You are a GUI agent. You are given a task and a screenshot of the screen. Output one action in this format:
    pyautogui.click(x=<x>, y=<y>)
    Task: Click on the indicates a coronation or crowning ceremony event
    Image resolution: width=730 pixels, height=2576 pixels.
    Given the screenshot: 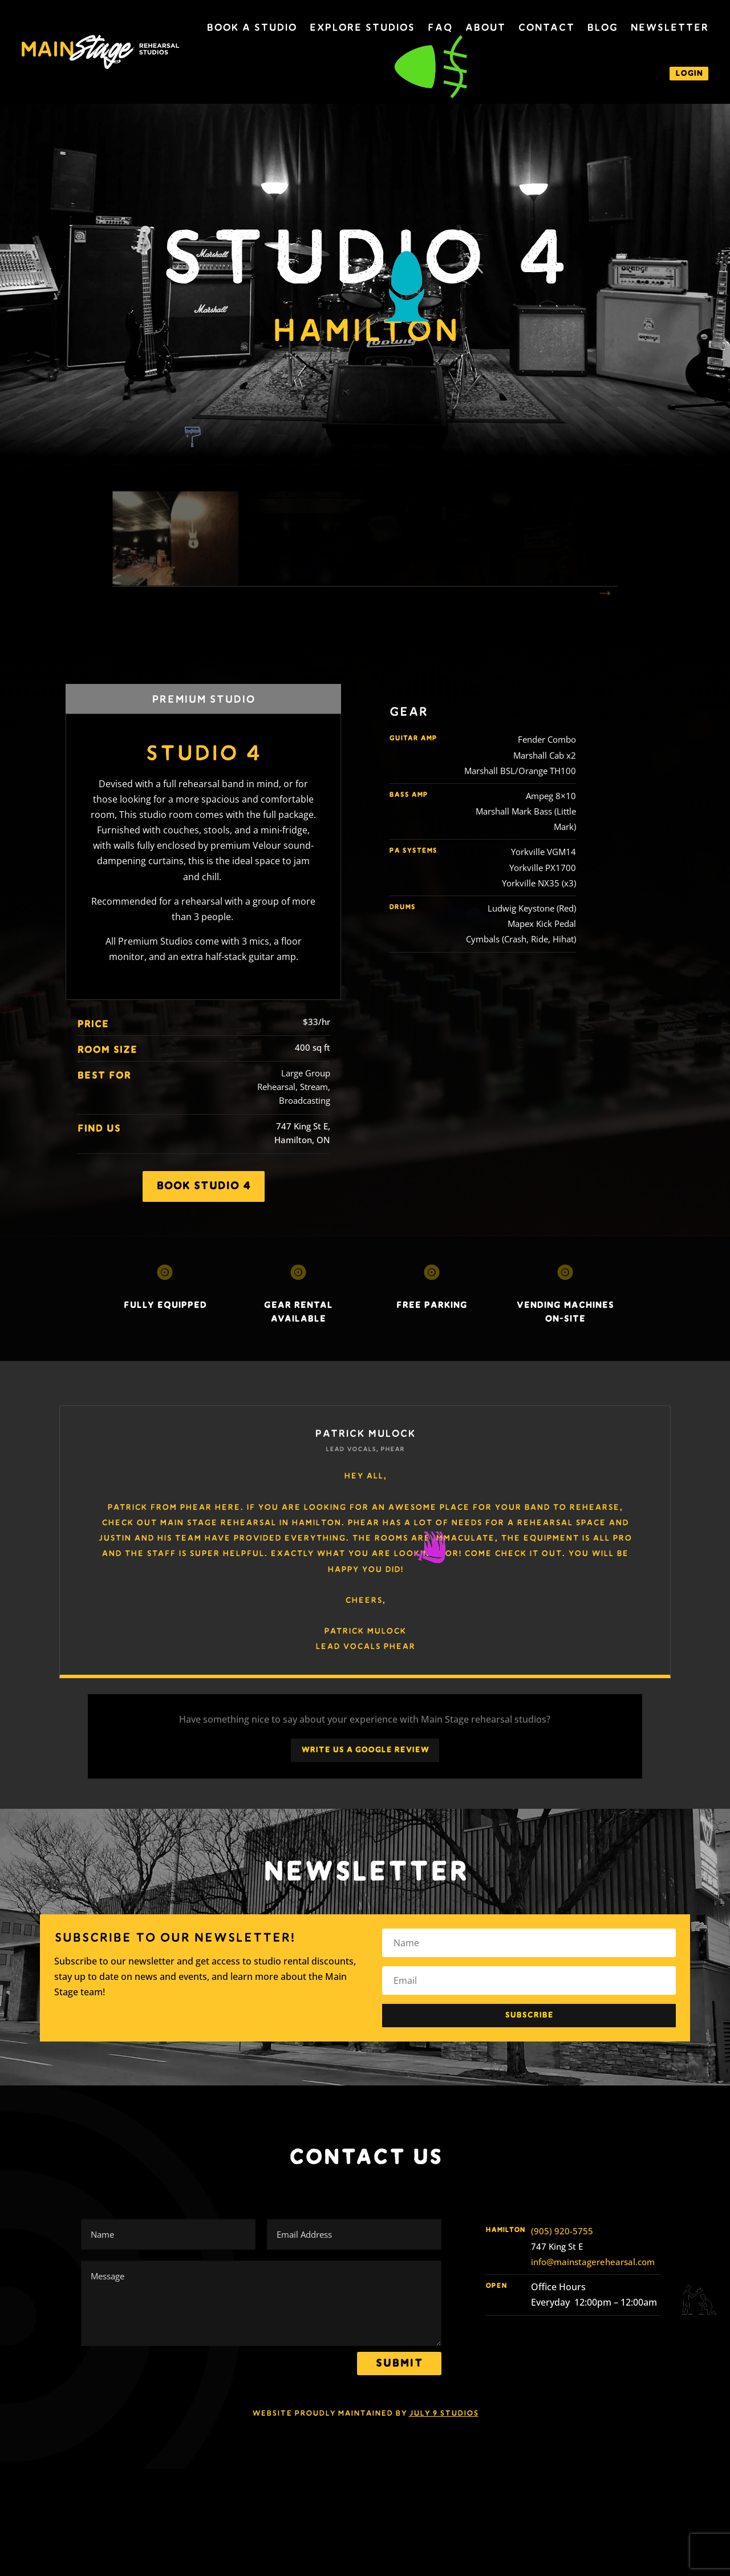 What is the action you would take?
    pyautogui.click(x=699, y=2300)
    